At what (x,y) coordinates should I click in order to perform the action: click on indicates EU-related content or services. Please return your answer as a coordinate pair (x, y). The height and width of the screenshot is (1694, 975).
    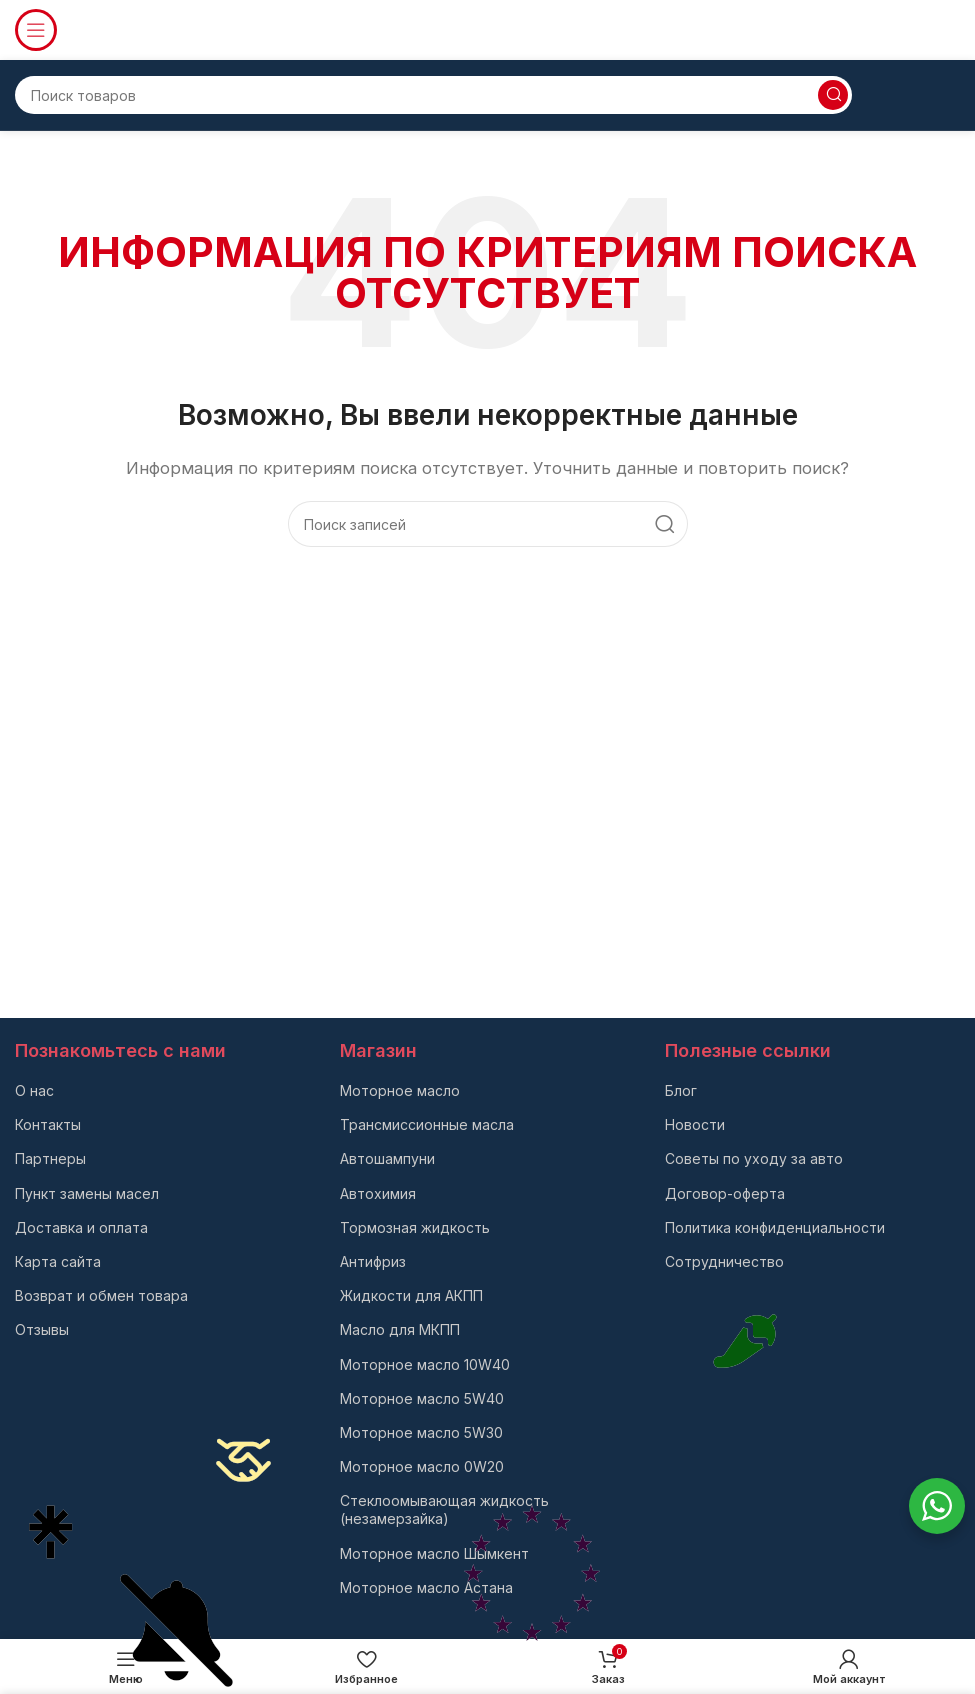
    Looking at the image, I should click on (532, 1573).